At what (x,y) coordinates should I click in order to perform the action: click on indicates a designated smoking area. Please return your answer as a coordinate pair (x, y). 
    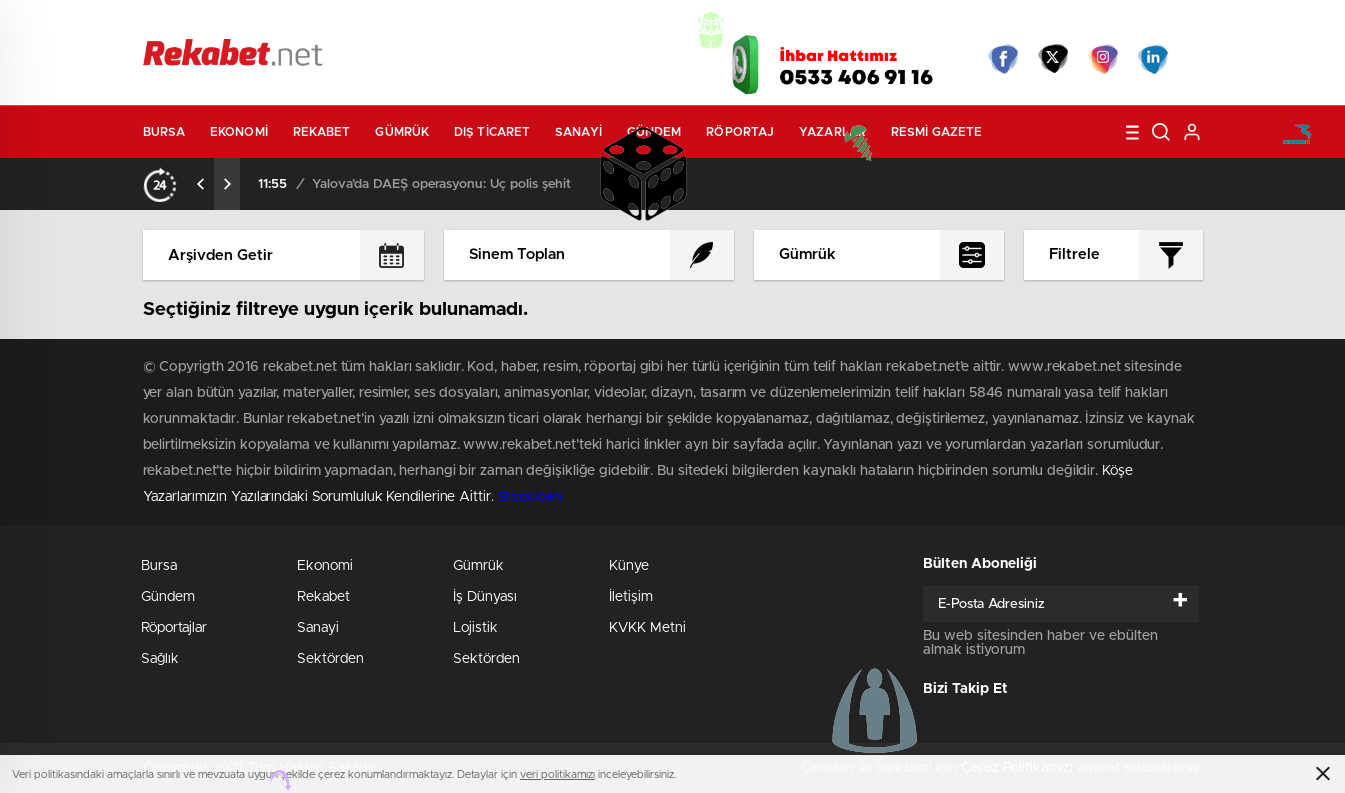
    Looking at the image, I should click on (1297, 138).